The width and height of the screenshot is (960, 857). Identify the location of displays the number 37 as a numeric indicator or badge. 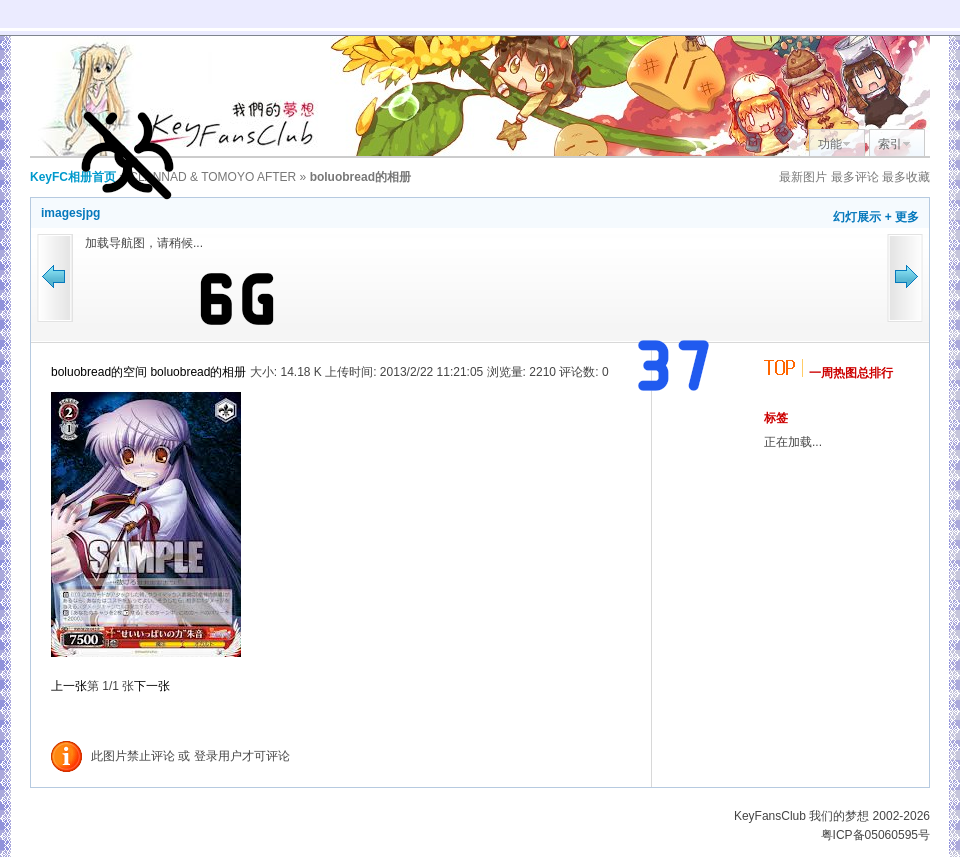
(673, 365).